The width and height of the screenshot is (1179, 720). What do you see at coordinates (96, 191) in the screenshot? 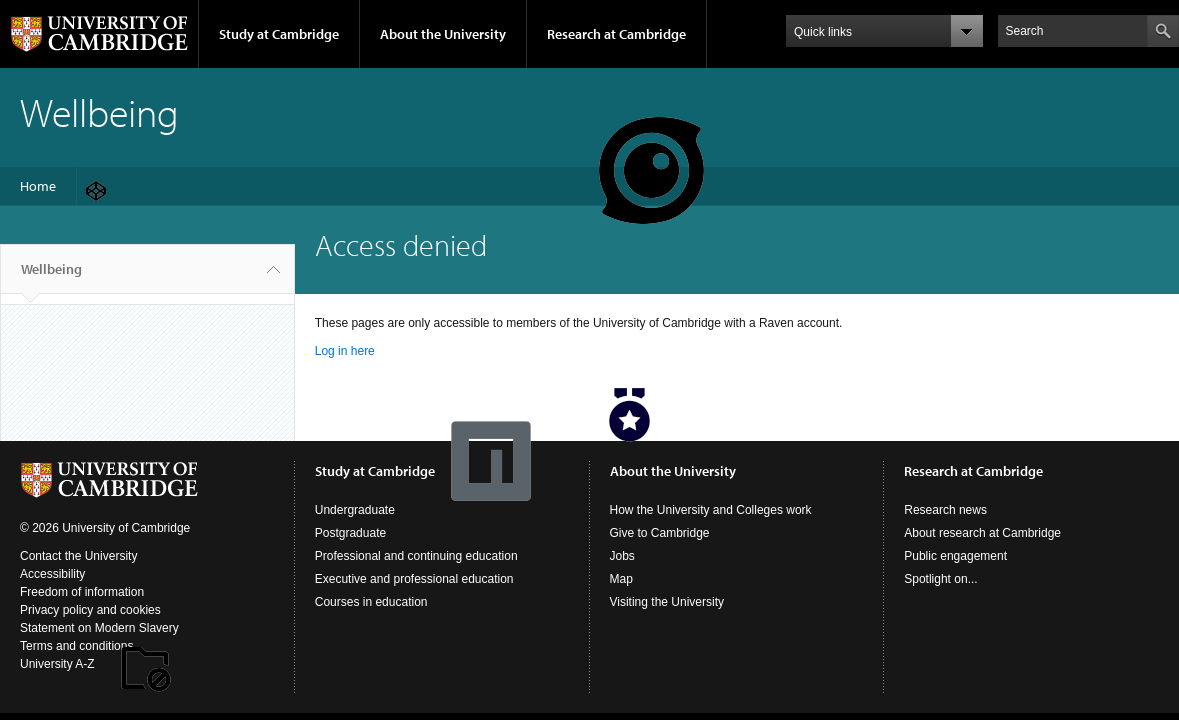
I see `open CodePen profile or project` at bounding box center [96, 191].